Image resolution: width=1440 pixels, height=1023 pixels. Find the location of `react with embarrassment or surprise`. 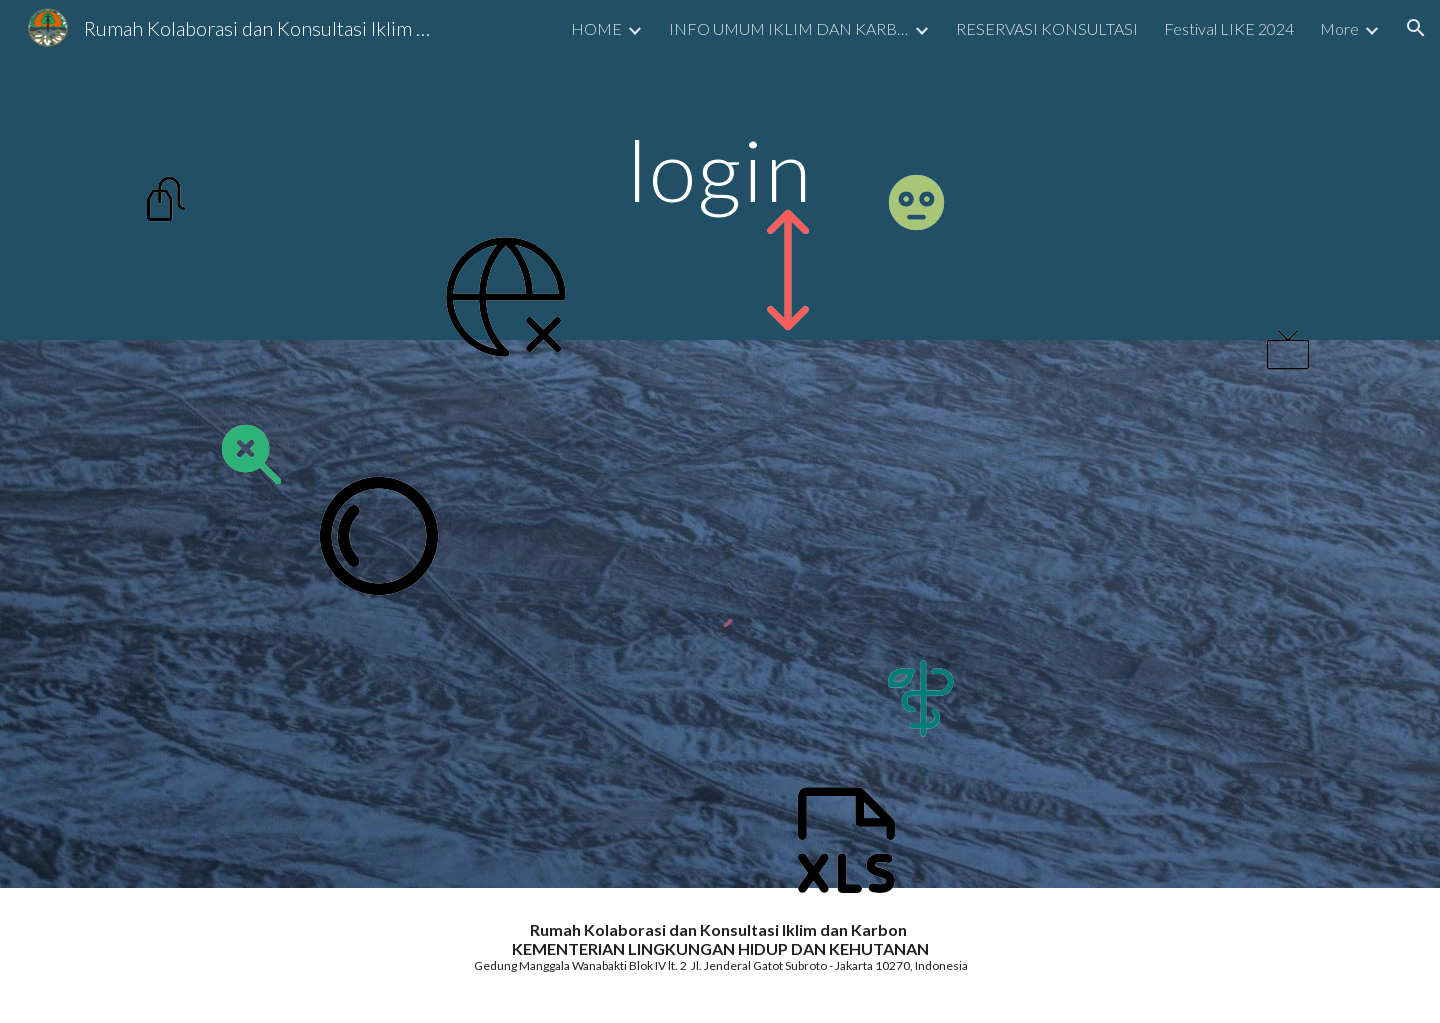

react with embarrassment or surprise is located at coordinates (916, 202).